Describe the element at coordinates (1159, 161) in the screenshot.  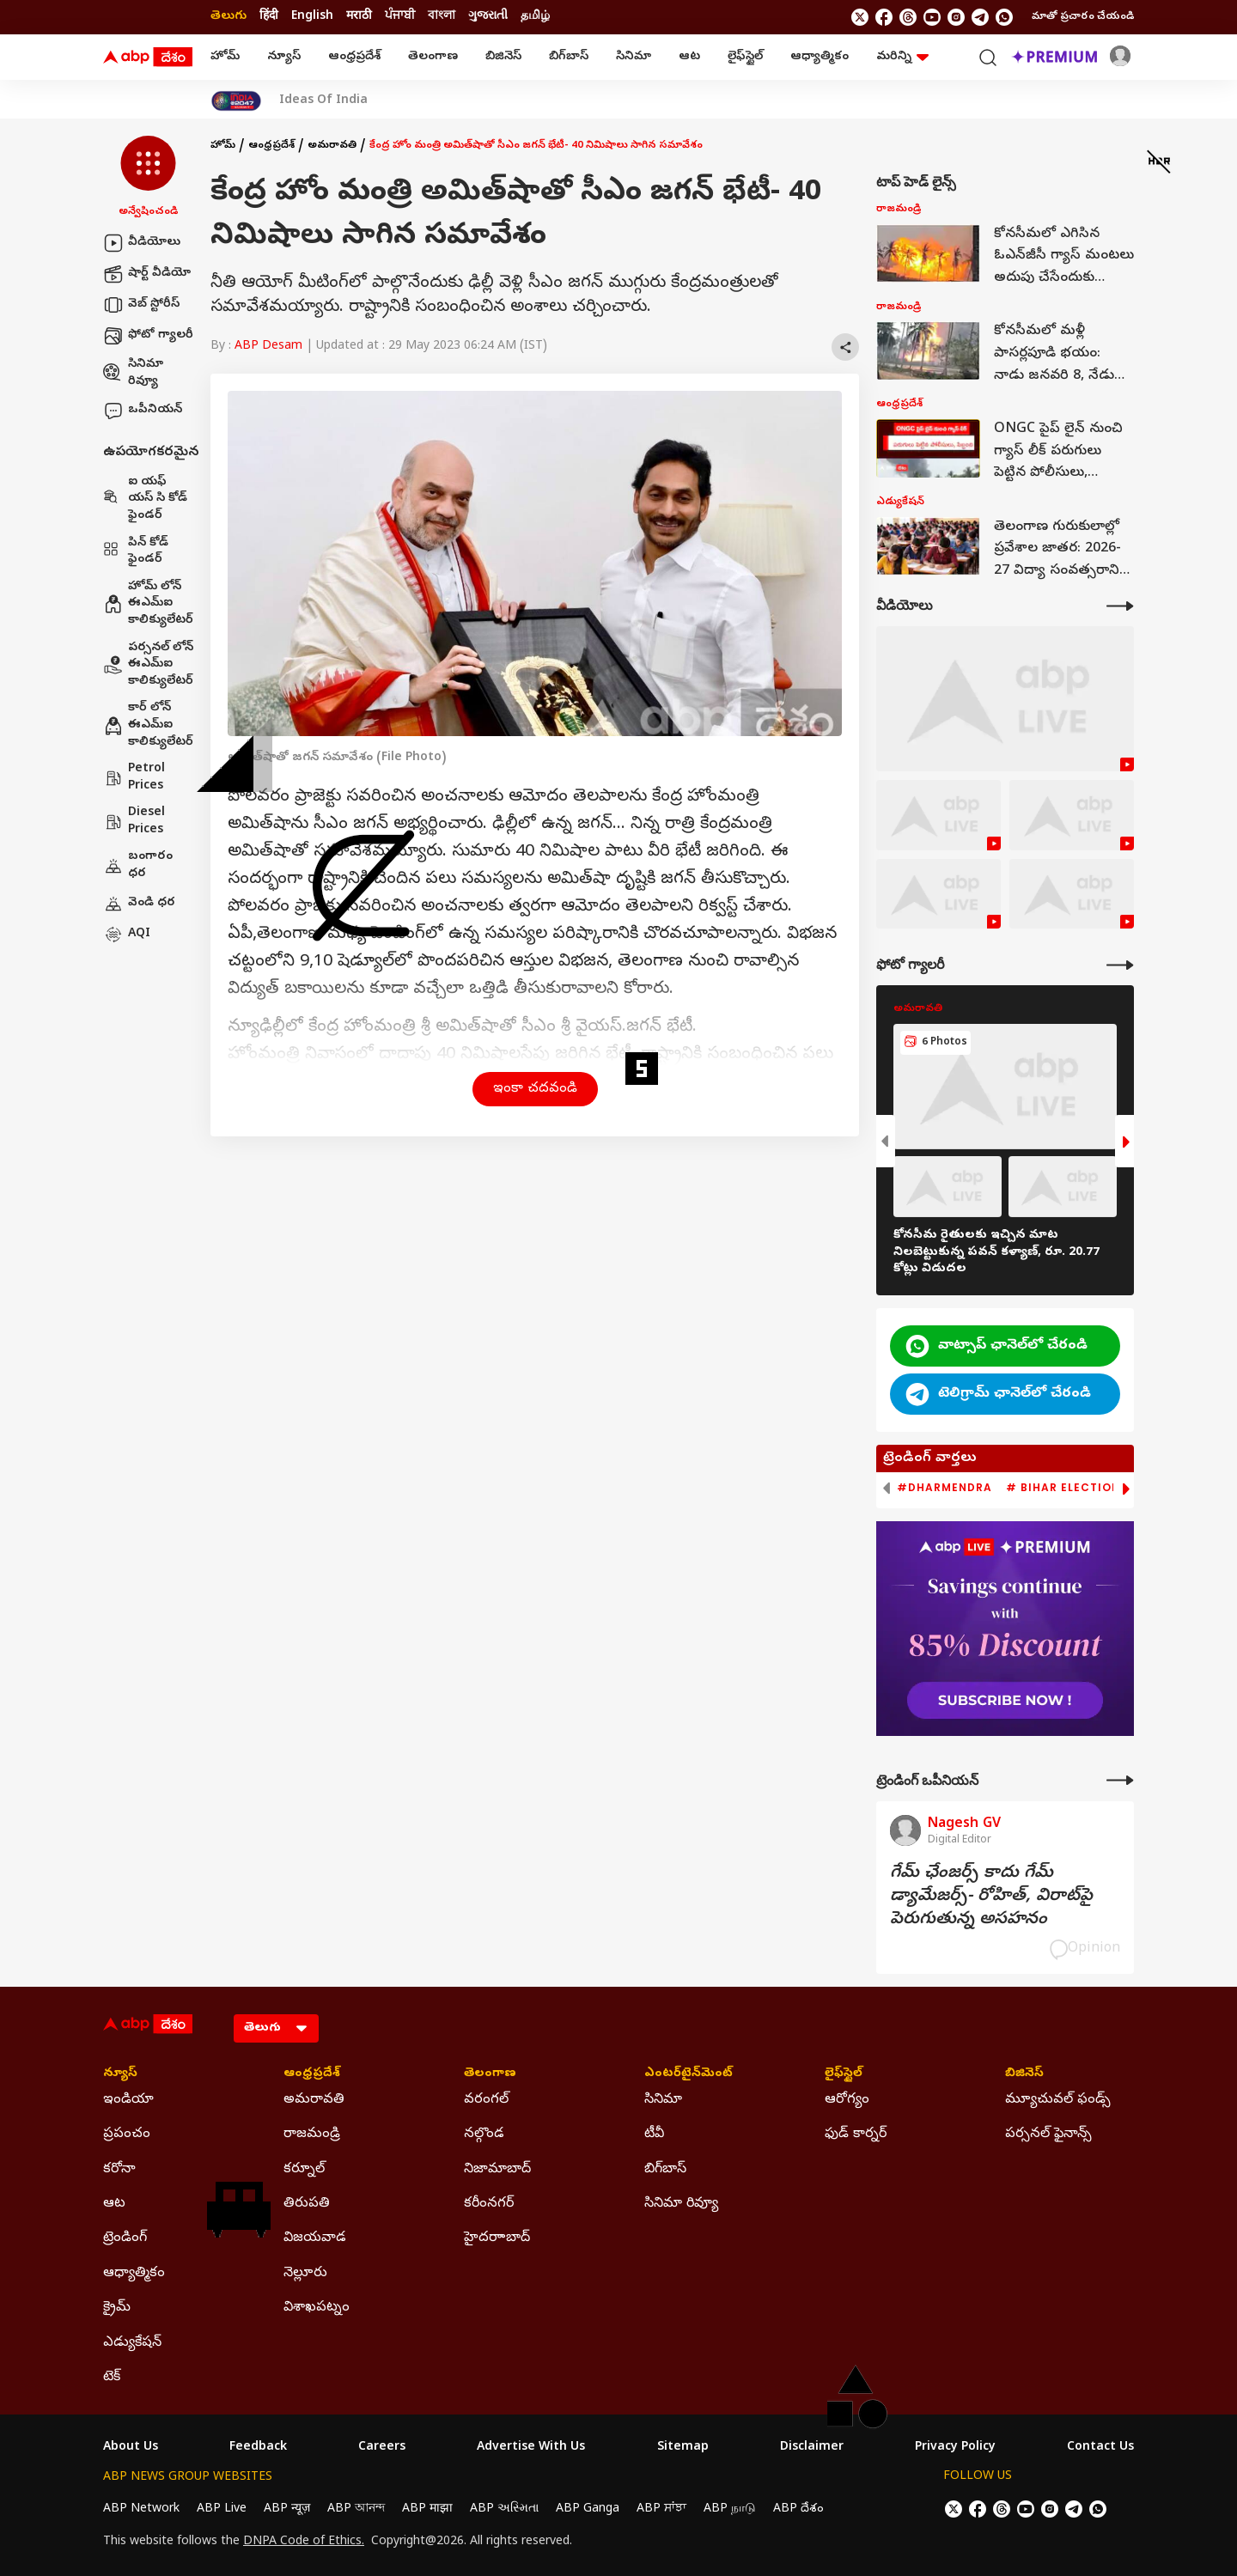
I see `disable HDR mode in camera settings` at that location.